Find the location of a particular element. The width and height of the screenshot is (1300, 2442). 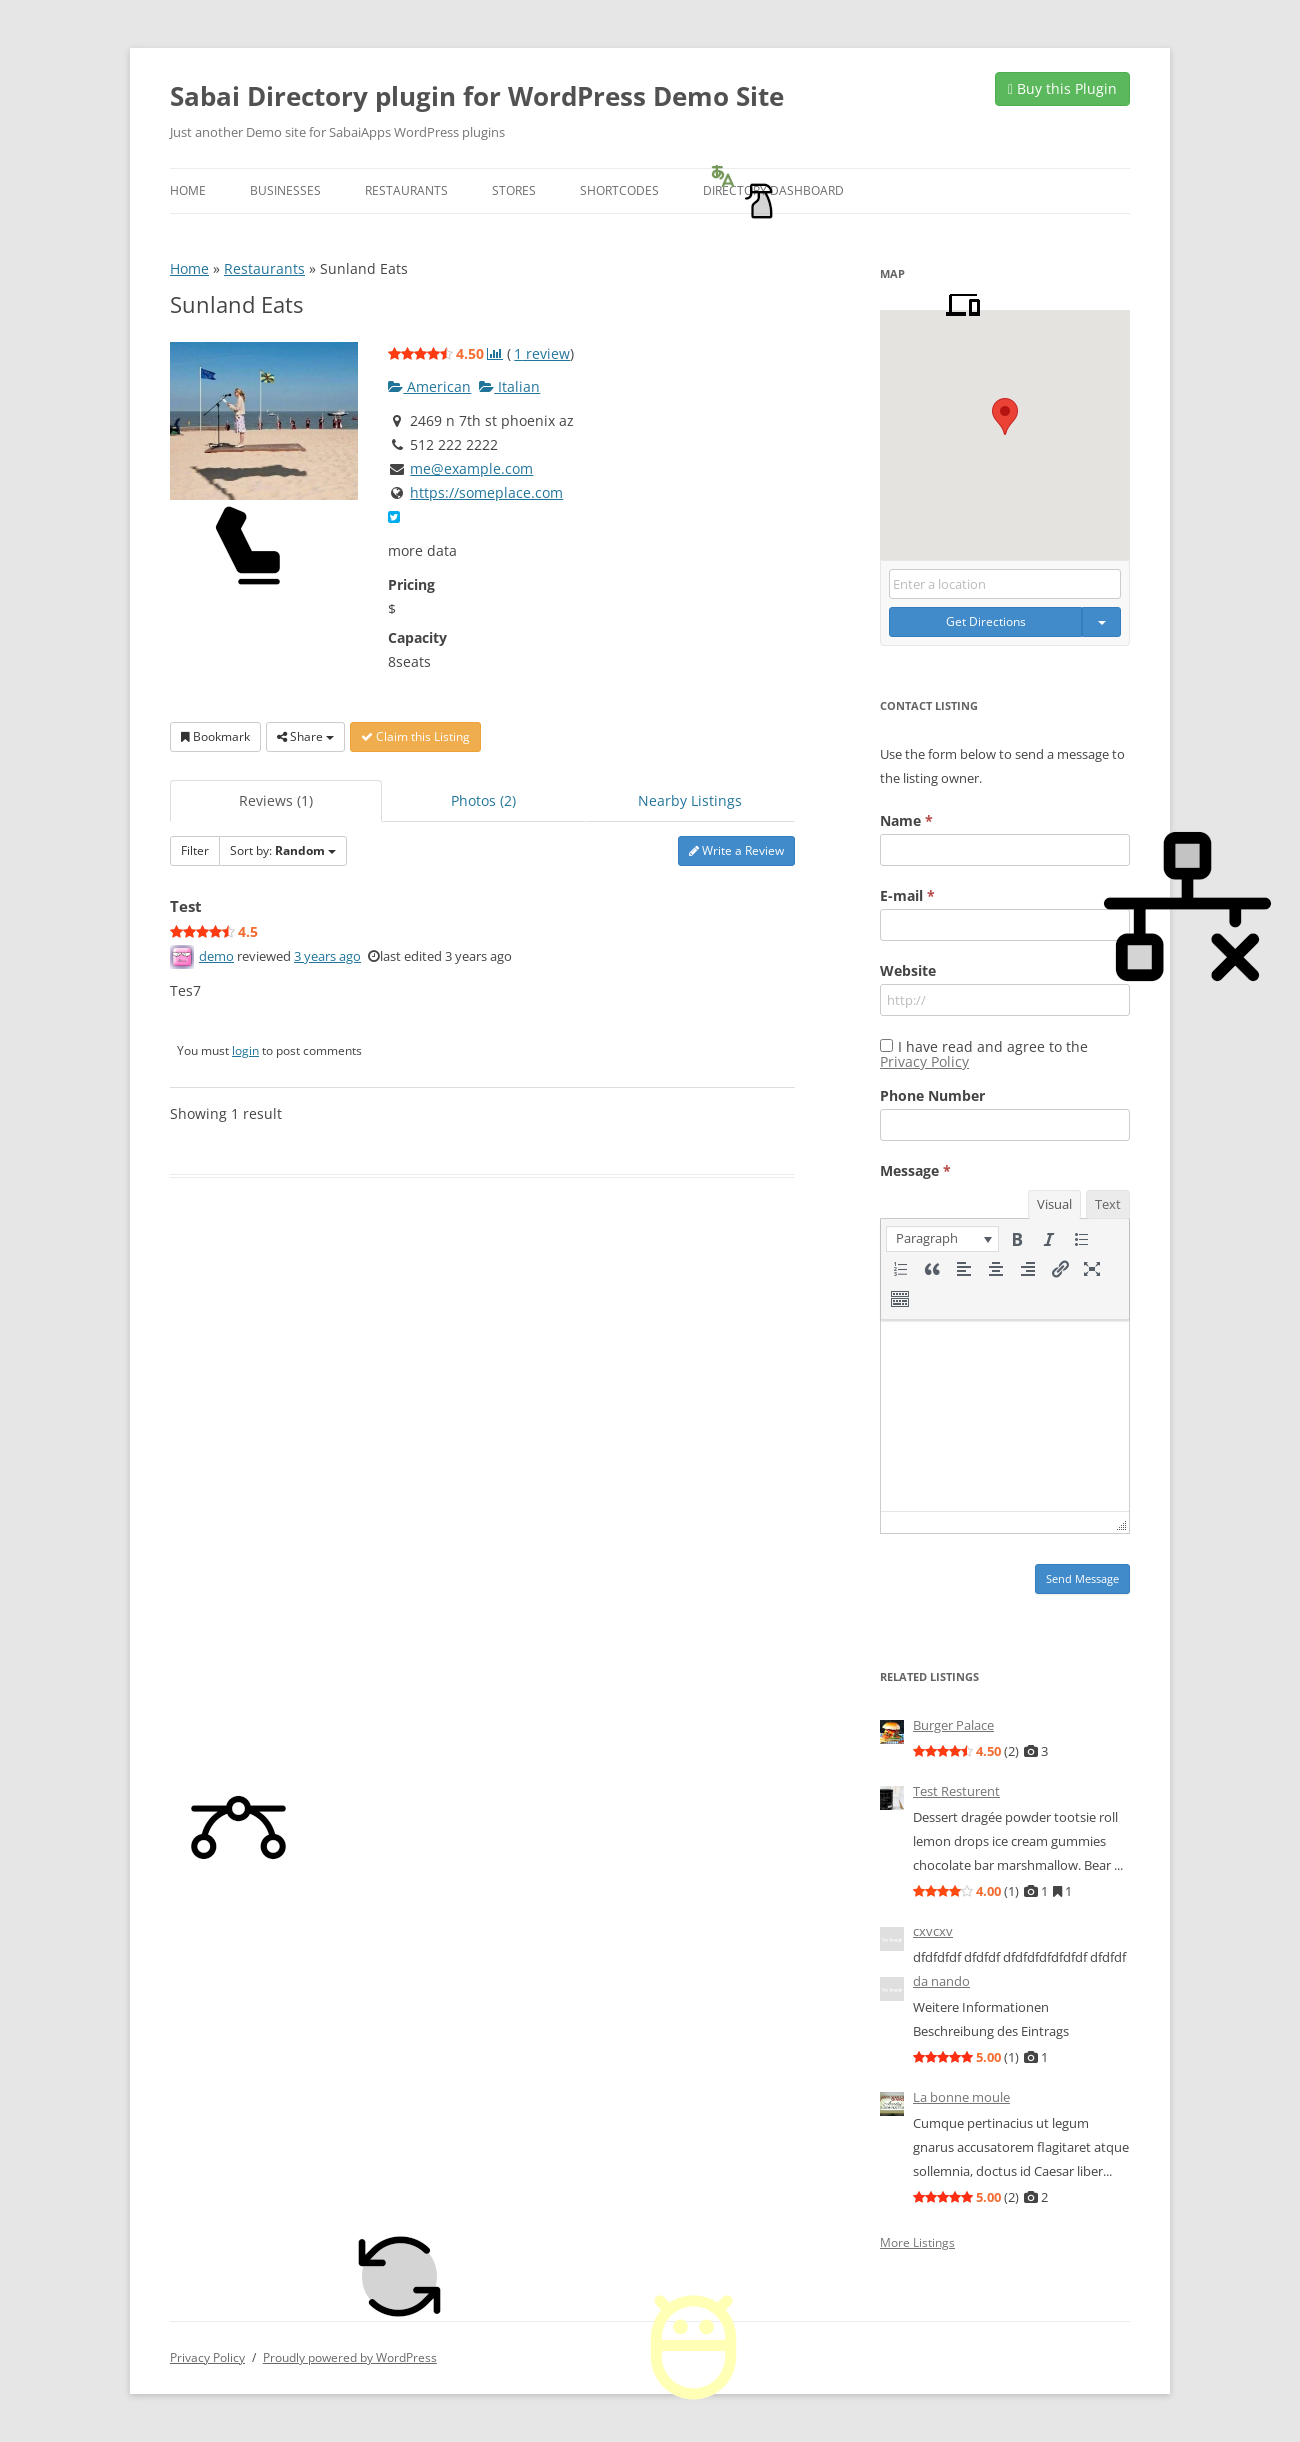

switch to Japanese hiragana input is located at coordinates (723, 176).